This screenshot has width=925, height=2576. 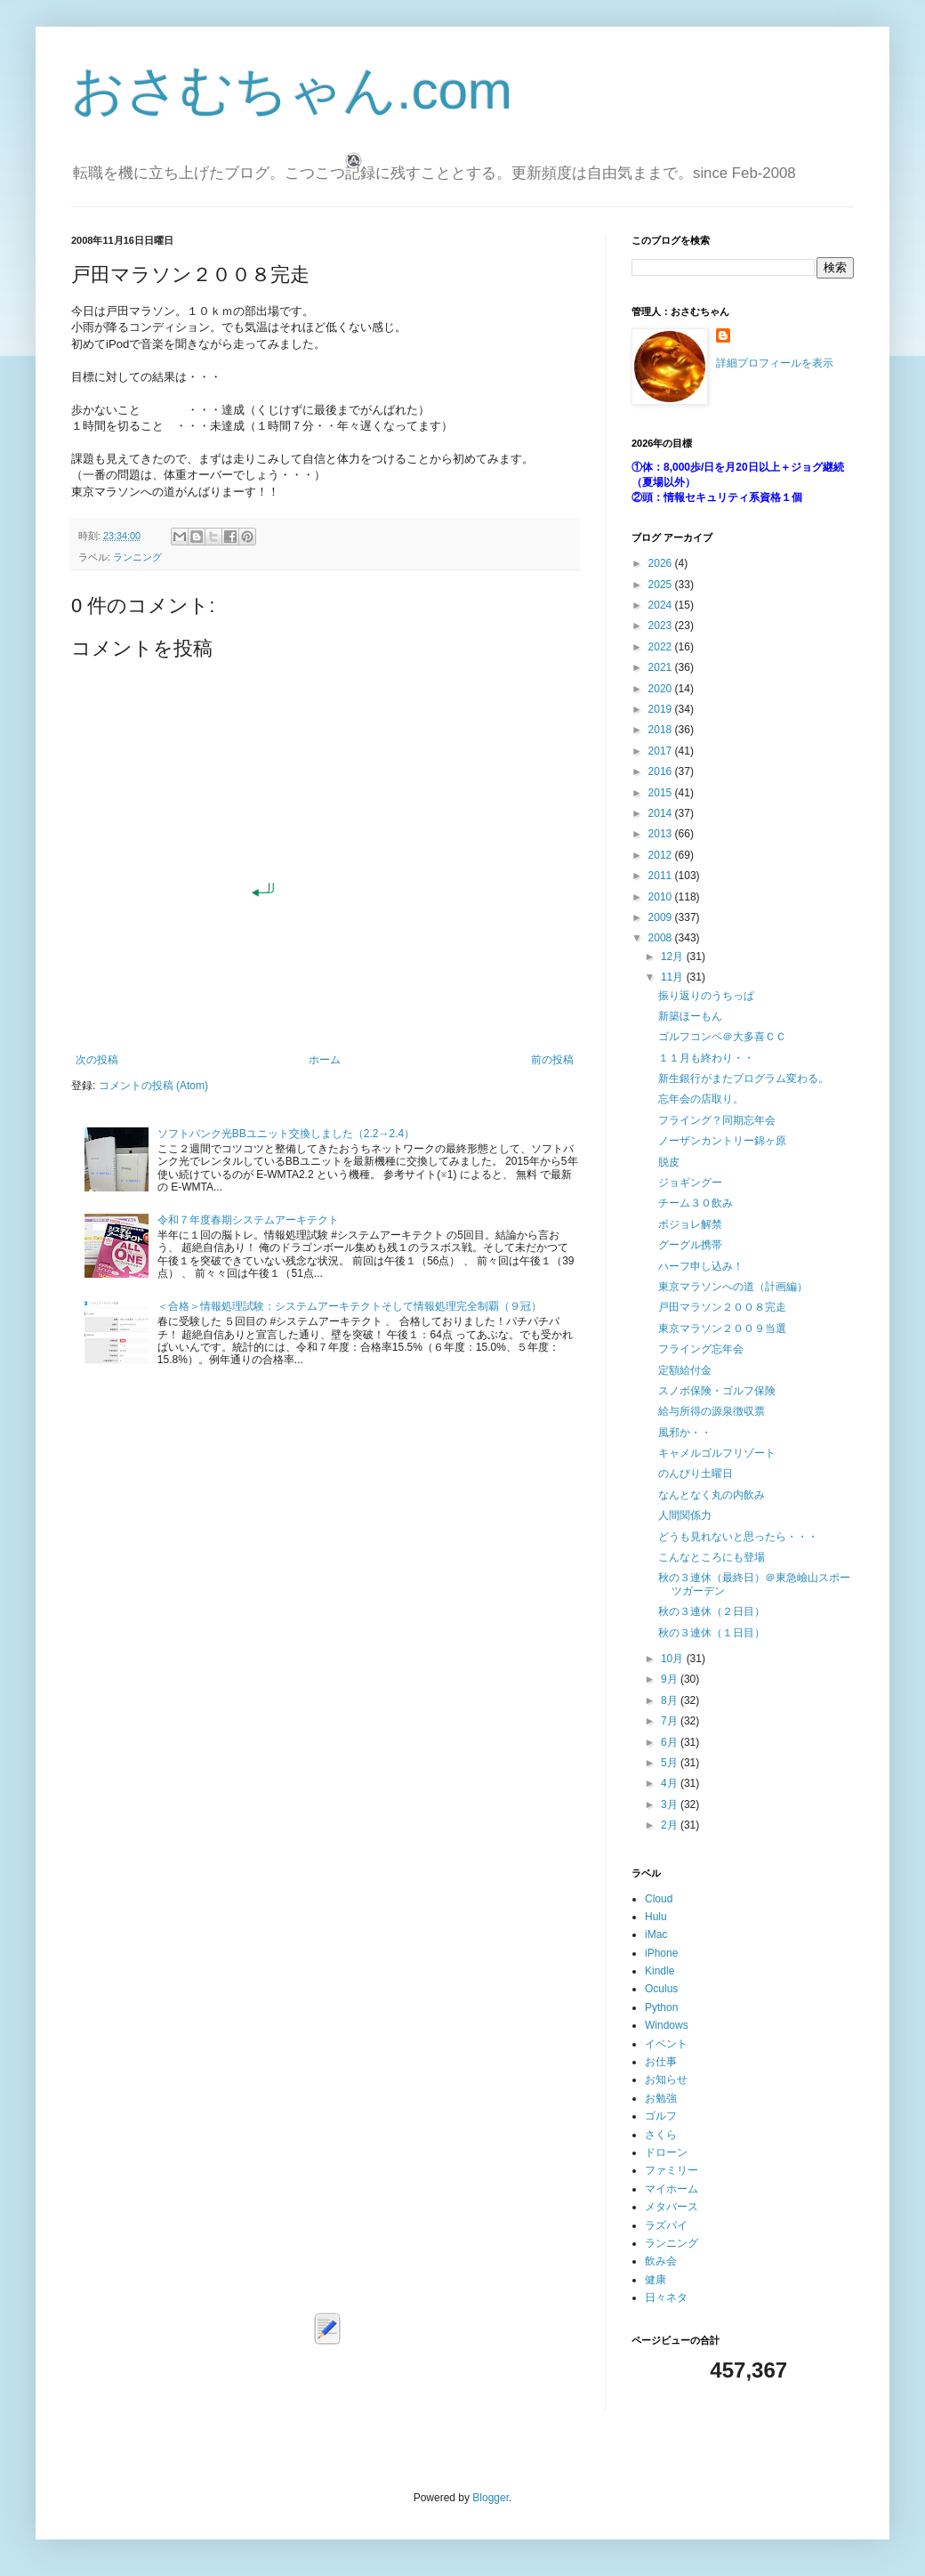 I want to click on reply to all recipients of an email, so click(x=262, y=888).